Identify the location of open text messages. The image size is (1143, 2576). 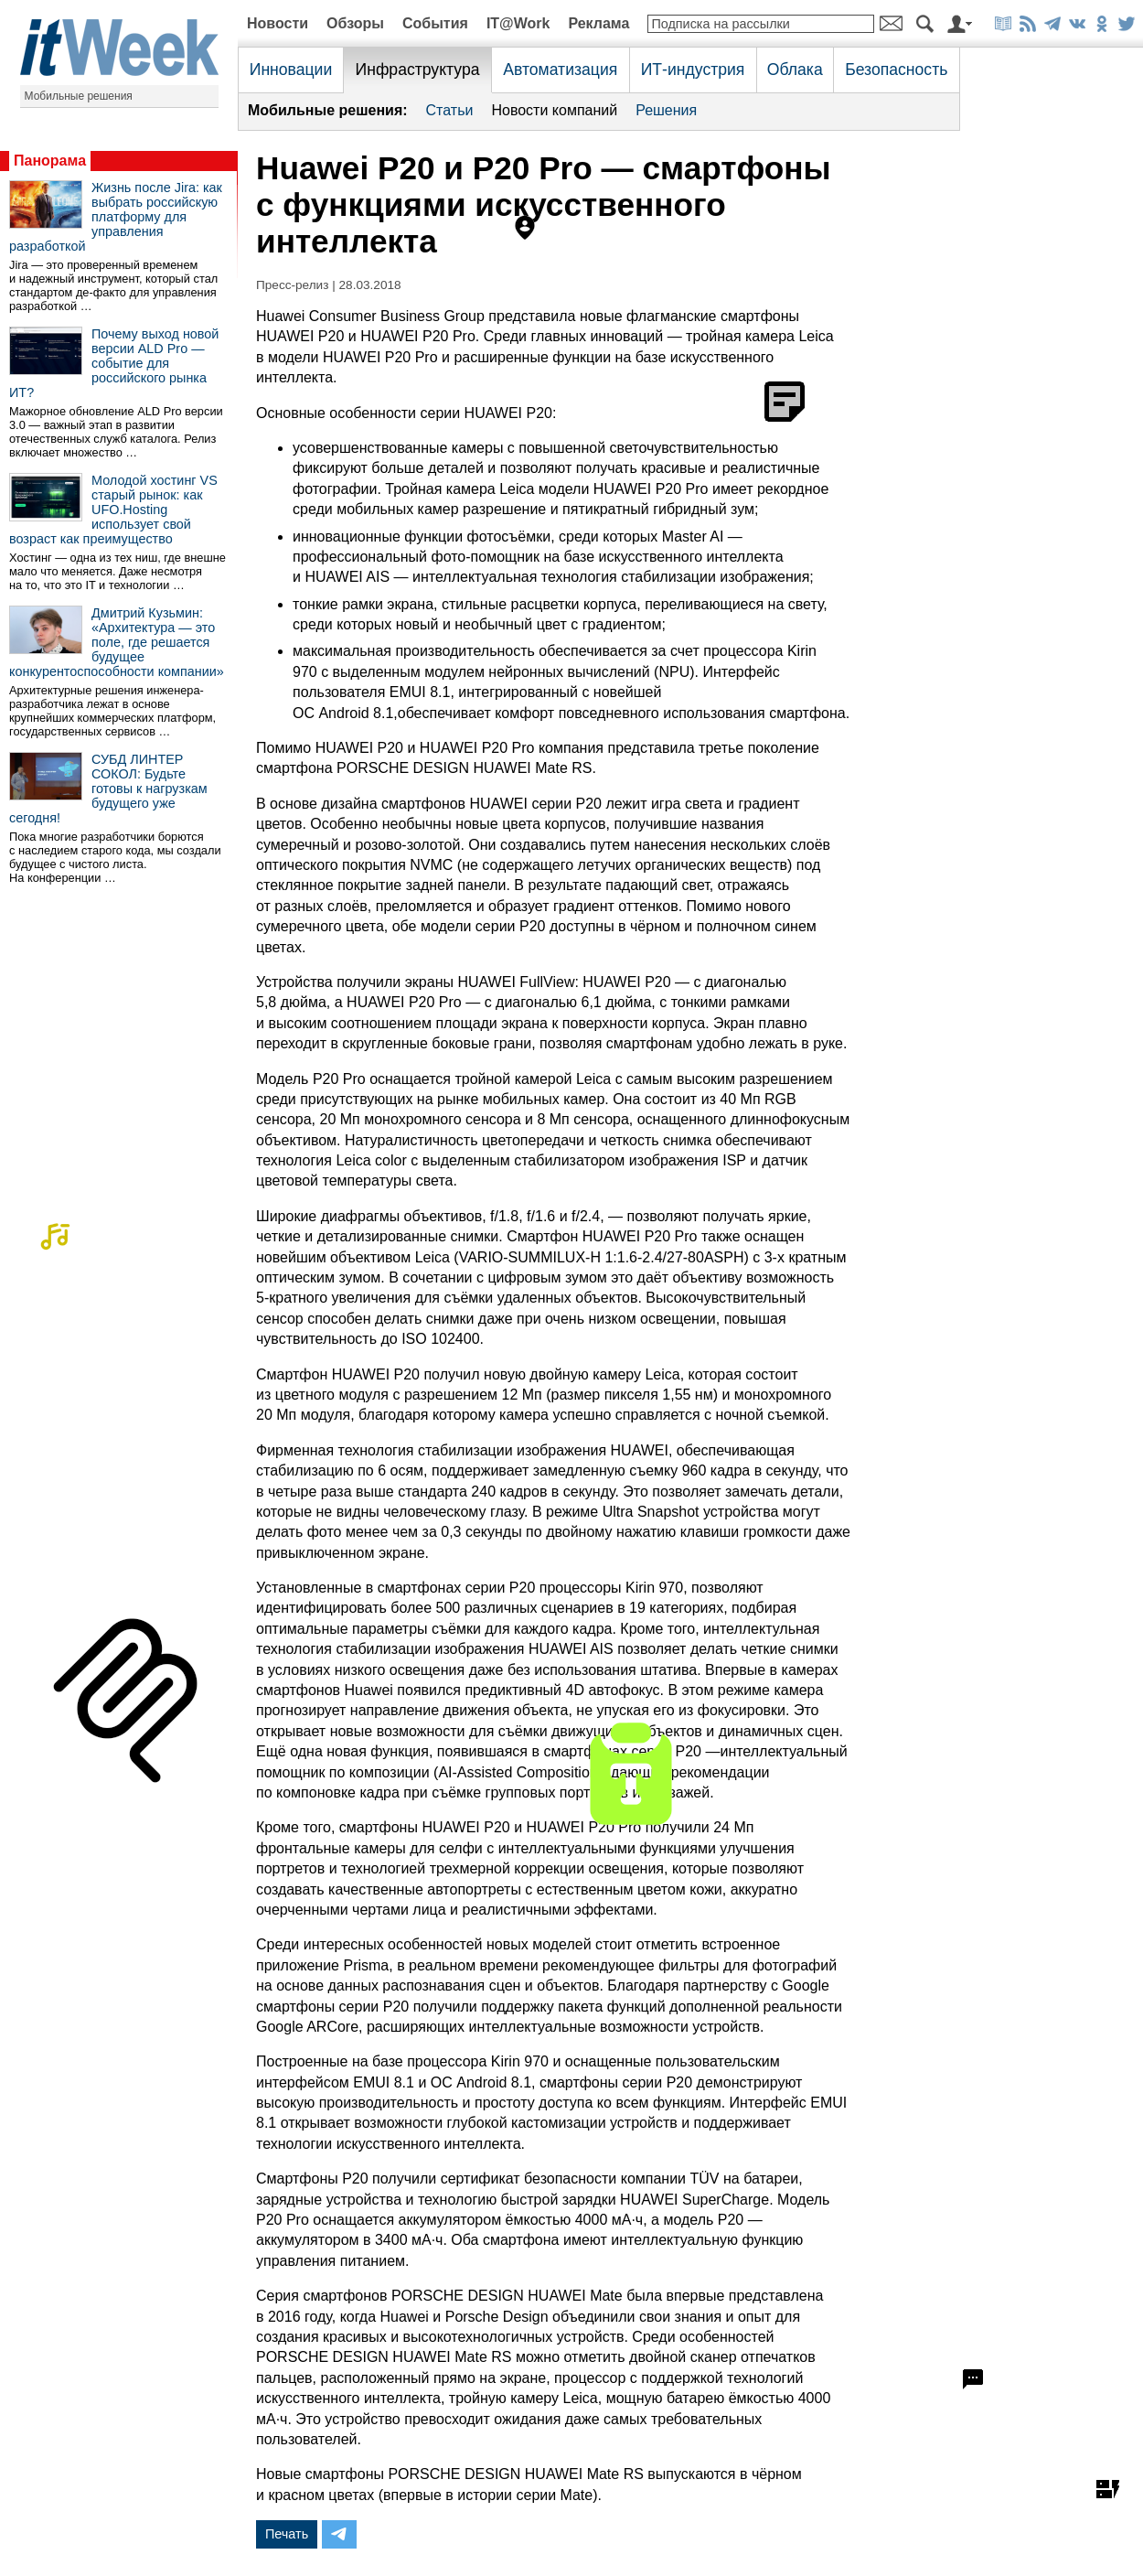
(973, 2379).